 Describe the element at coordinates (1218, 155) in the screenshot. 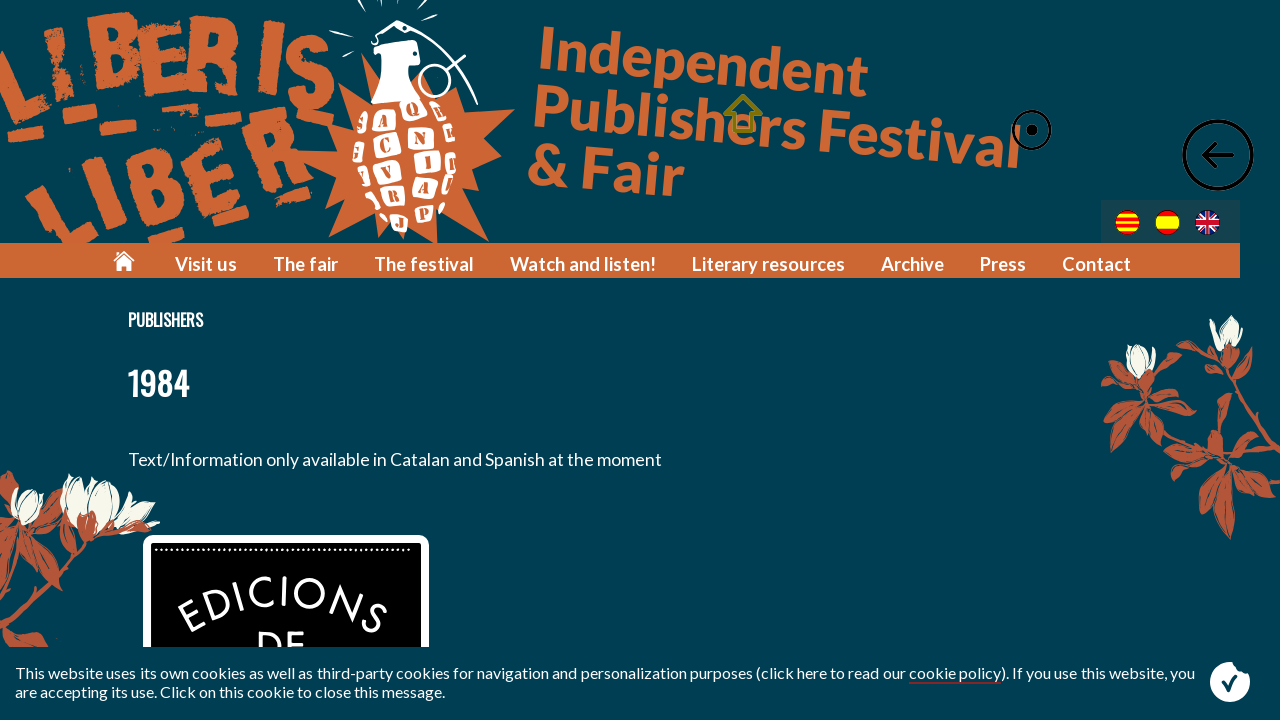

I see `go back to the previous screen` at that location.